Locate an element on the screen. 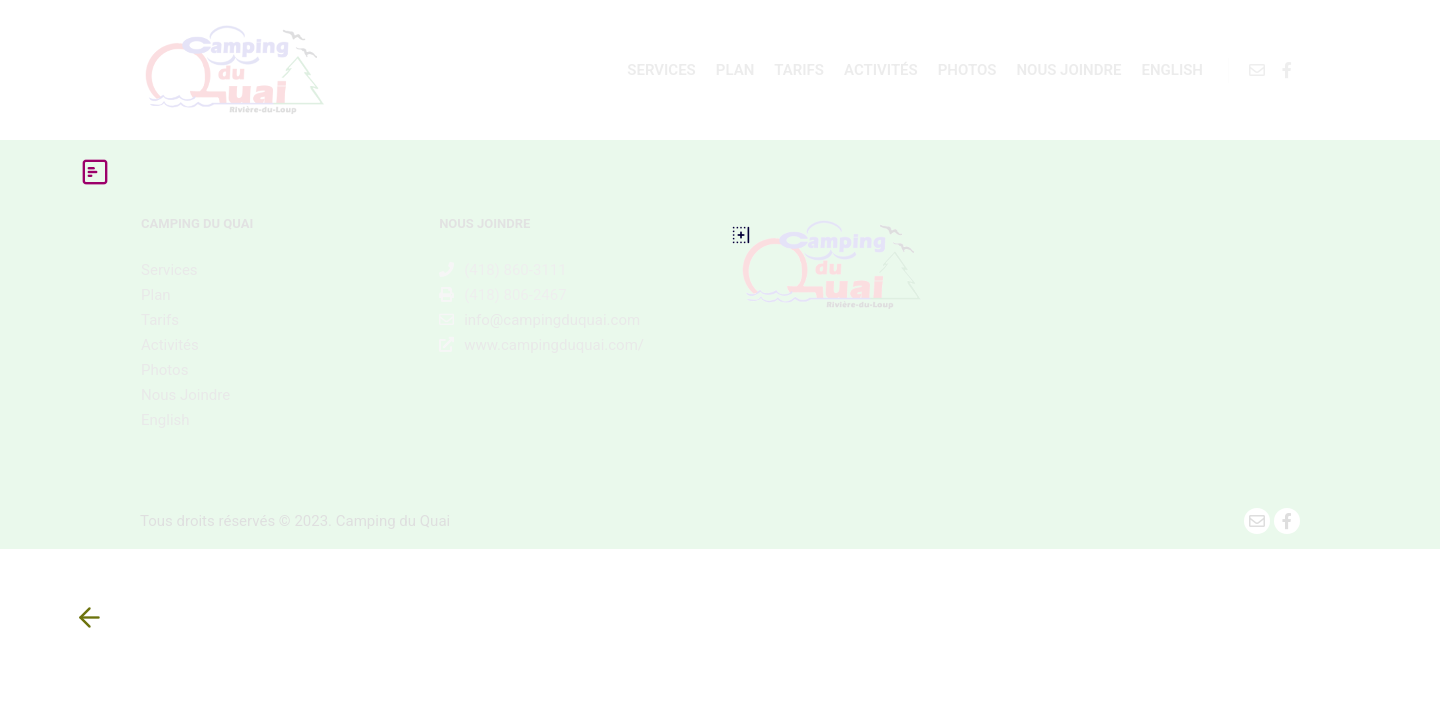  align content to the left with vertical centering is located at coordinates (95, 172).